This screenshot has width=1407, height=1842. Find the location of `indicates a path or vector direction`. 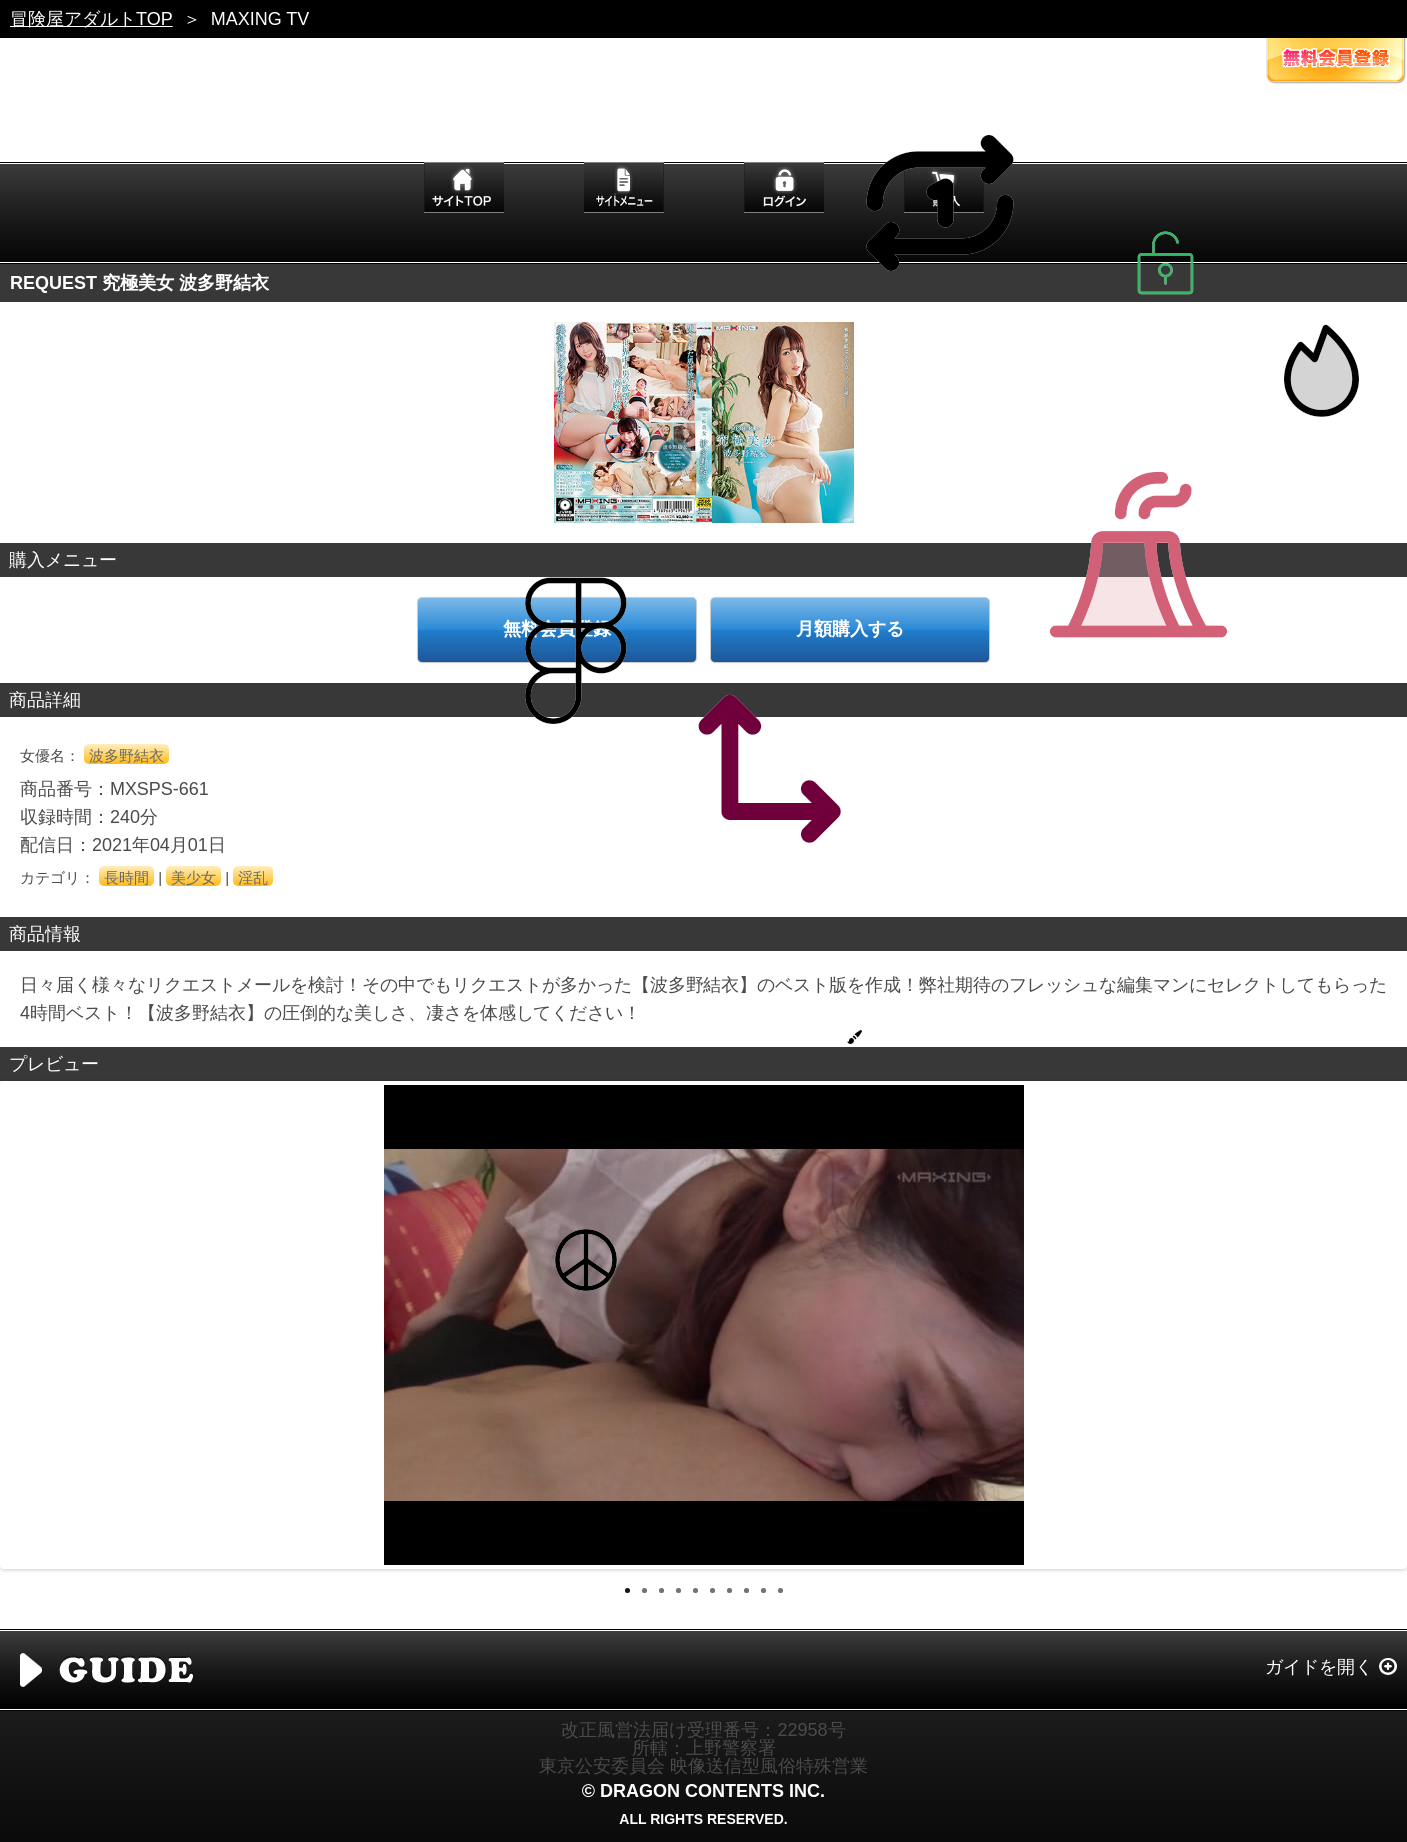

indicates a path or vector direction is located at coordinates (764, 766).